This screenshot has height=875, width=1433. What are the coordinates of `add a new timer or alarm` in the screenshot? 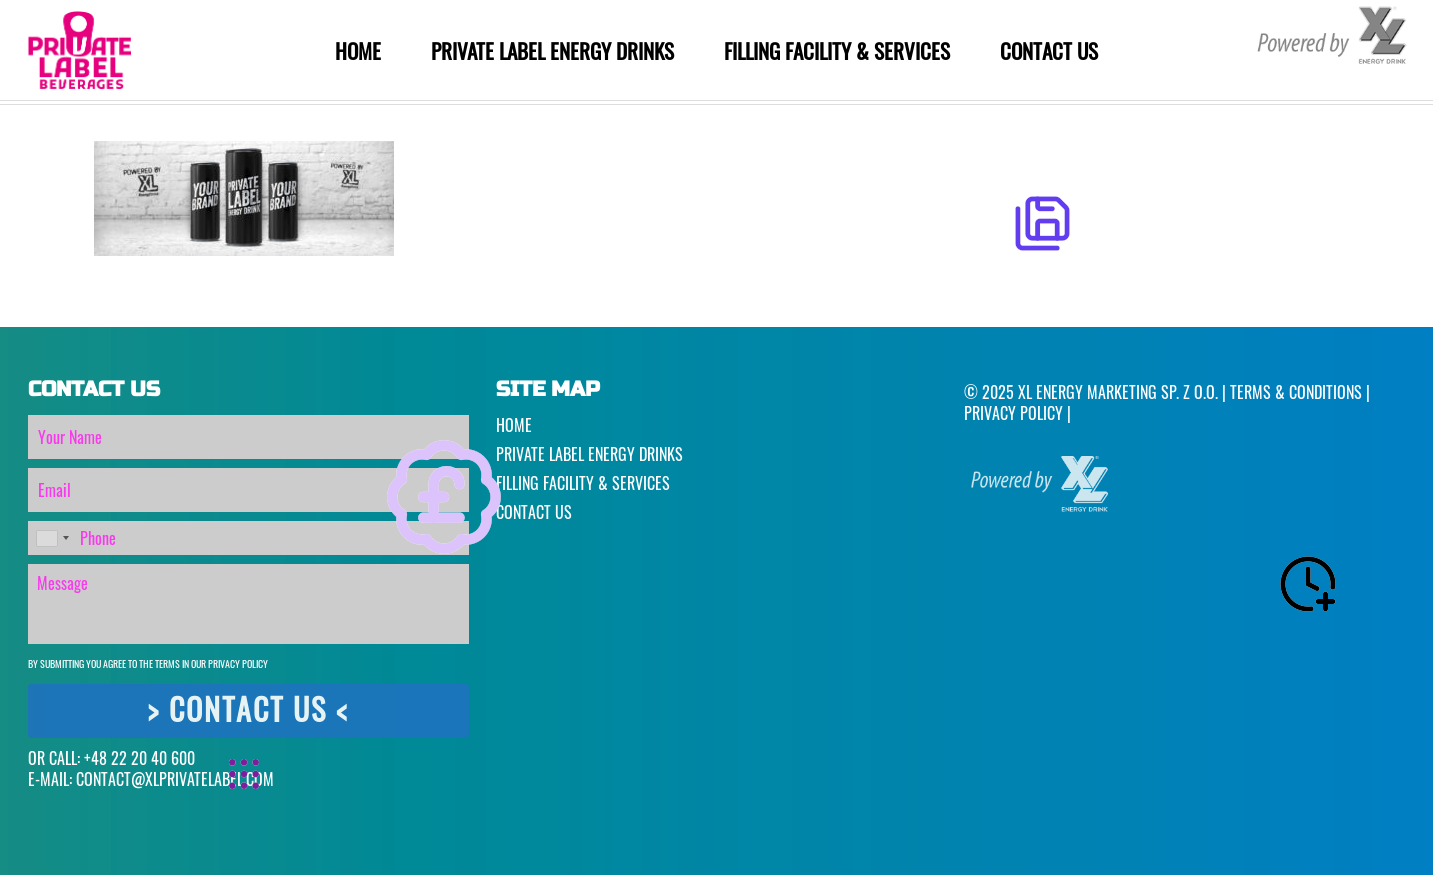 It's located at (1308, 584).